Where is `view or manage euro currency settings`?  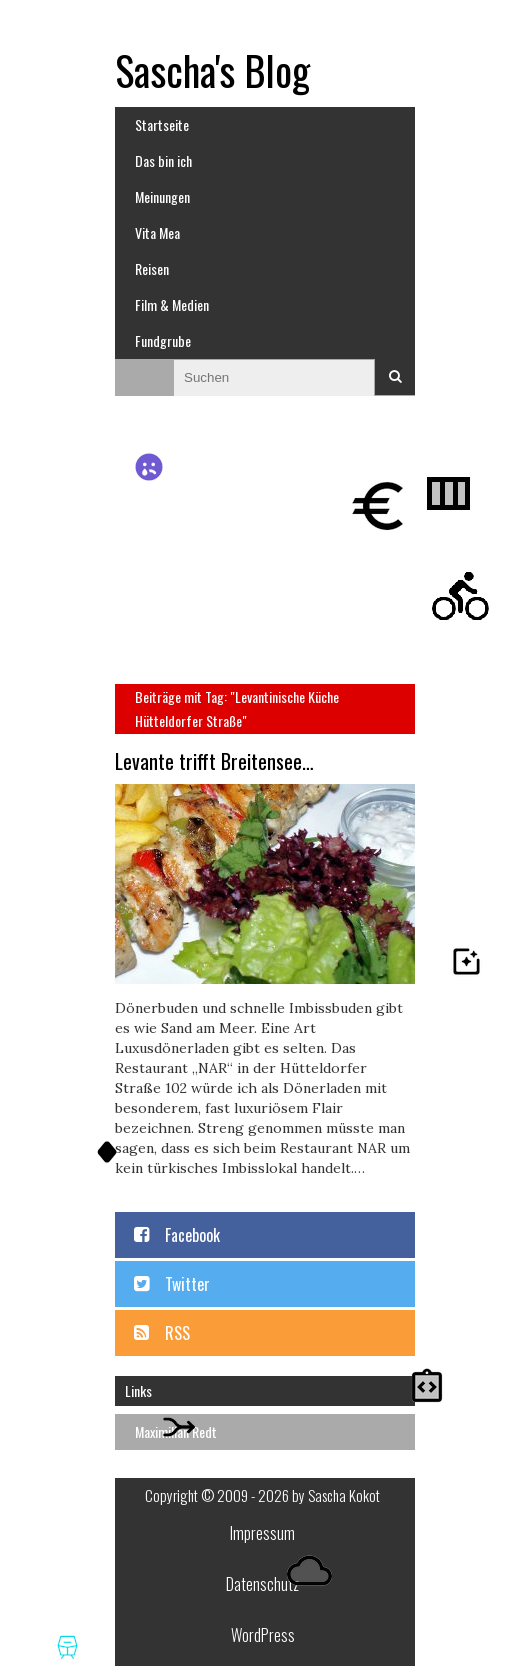 view or manage euro currency settings is located at coordinates (379, 506).